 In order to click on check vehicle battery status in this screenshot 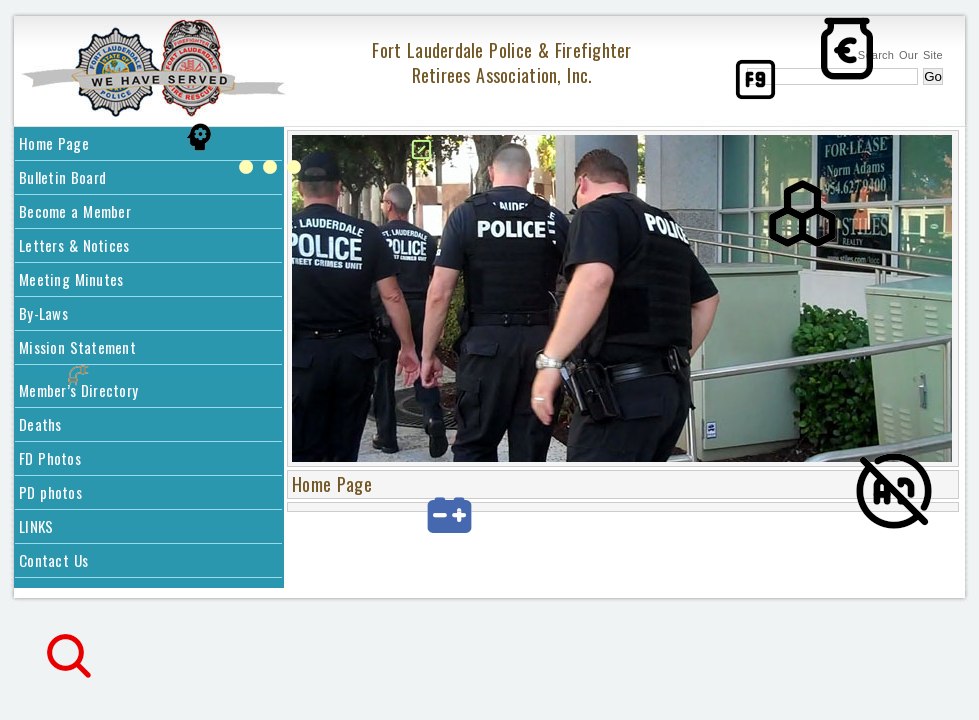, I will do `click(449, 516)`.